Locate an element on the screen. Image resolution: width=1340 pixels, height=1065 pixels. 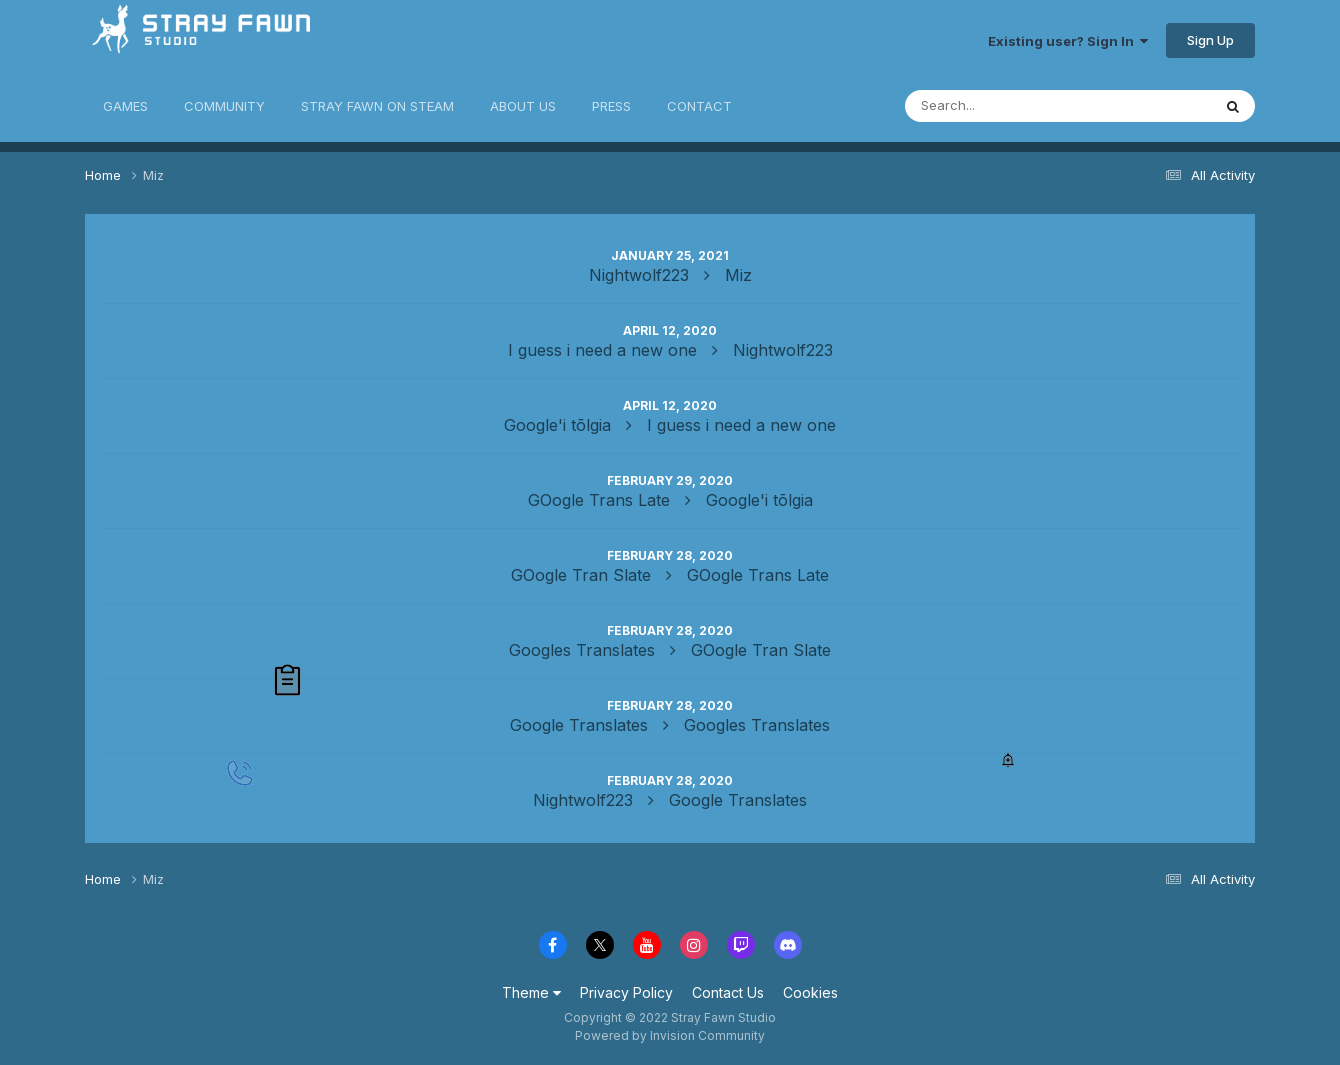
view clipboard contents is located at coordinates (287, 680).